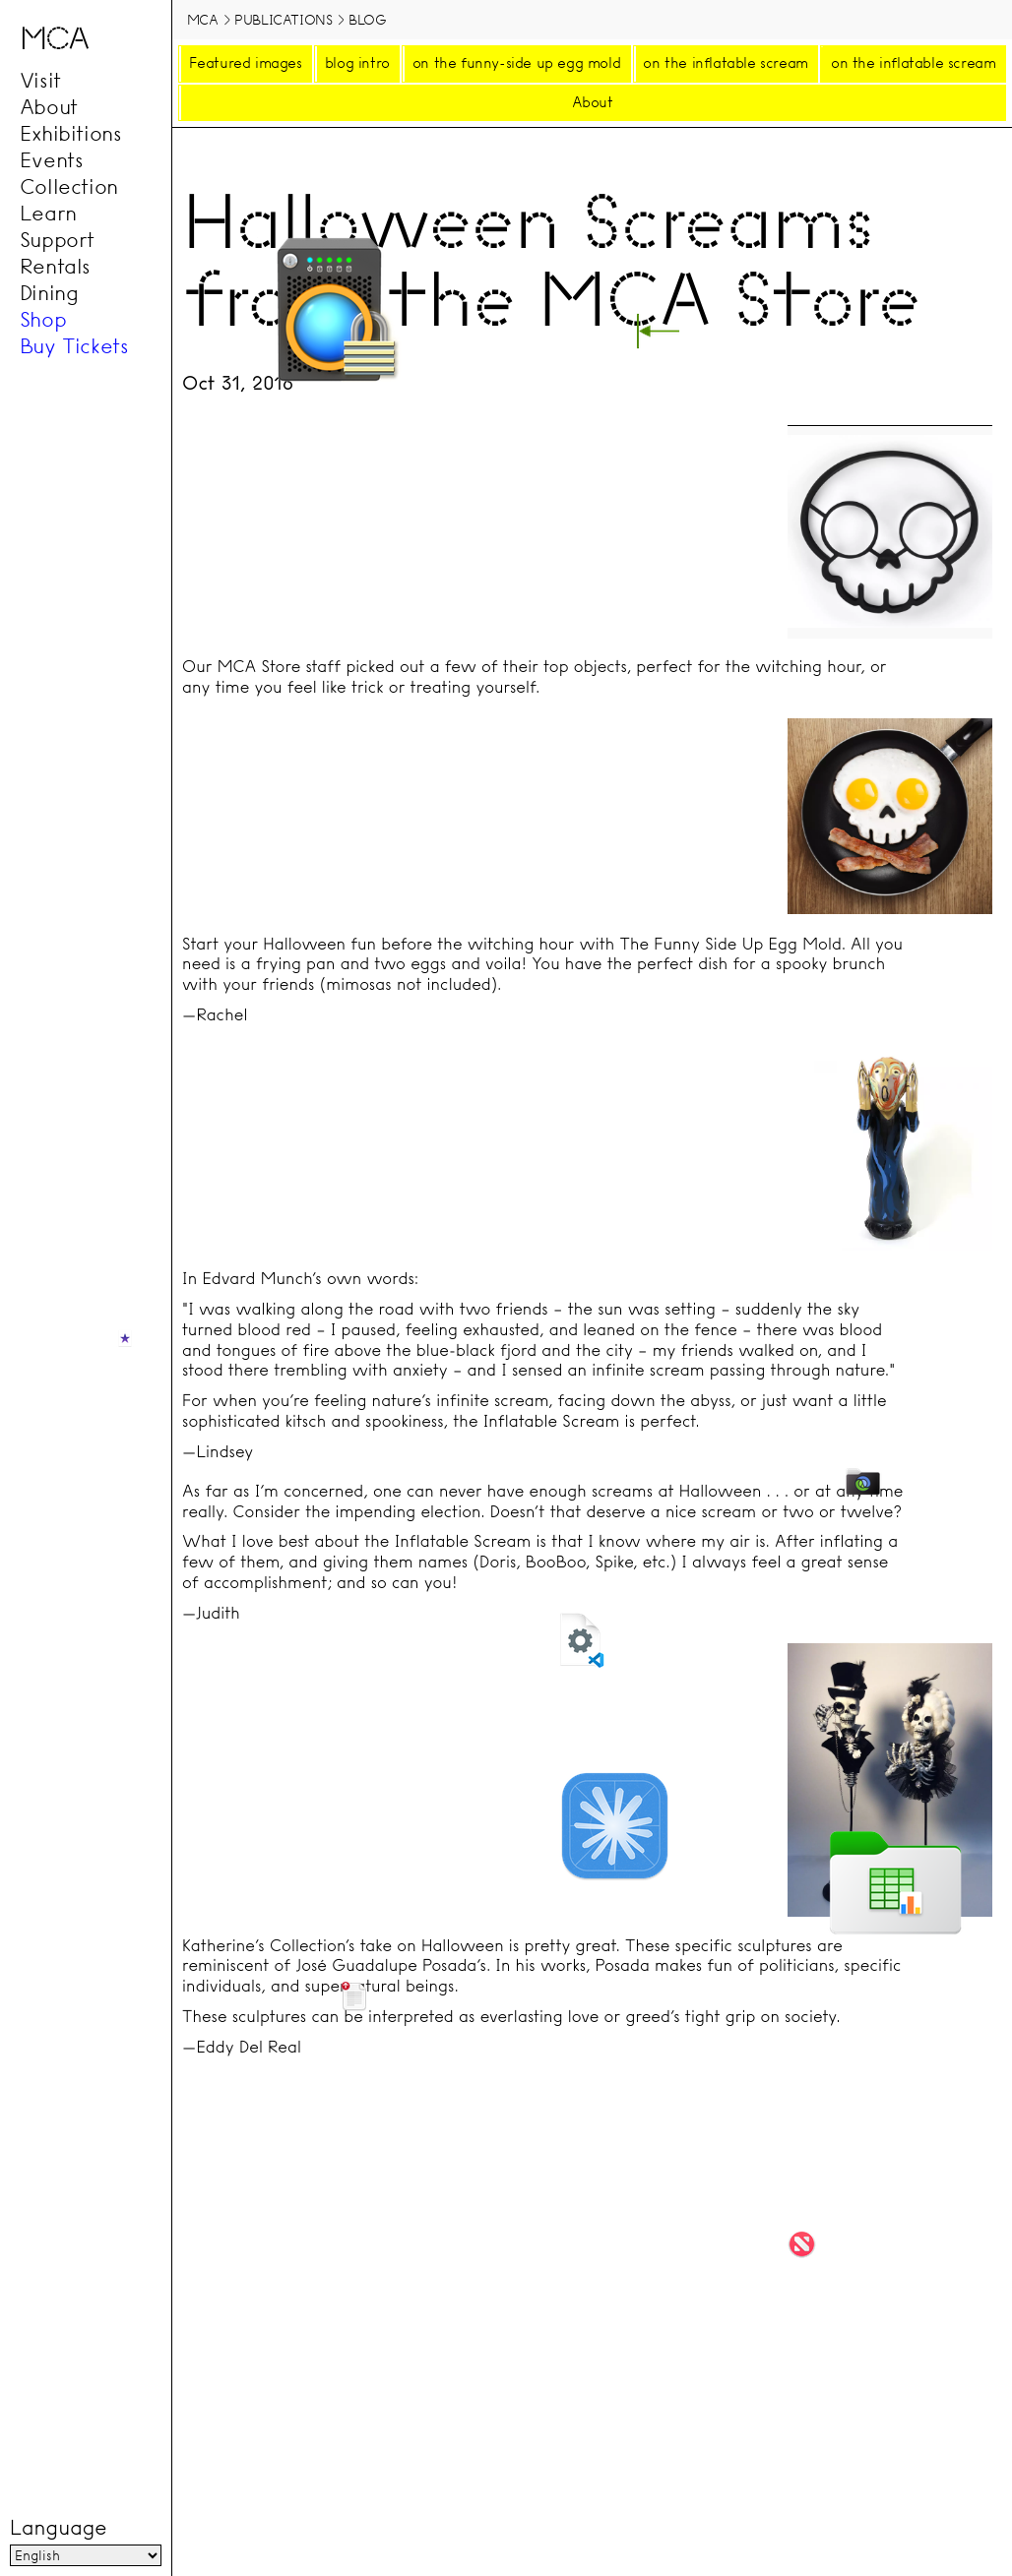  What do you see at coordinates (354, 1996) in the screenshot?
I see `send or upload a document` at bounding box center [354, 1996].